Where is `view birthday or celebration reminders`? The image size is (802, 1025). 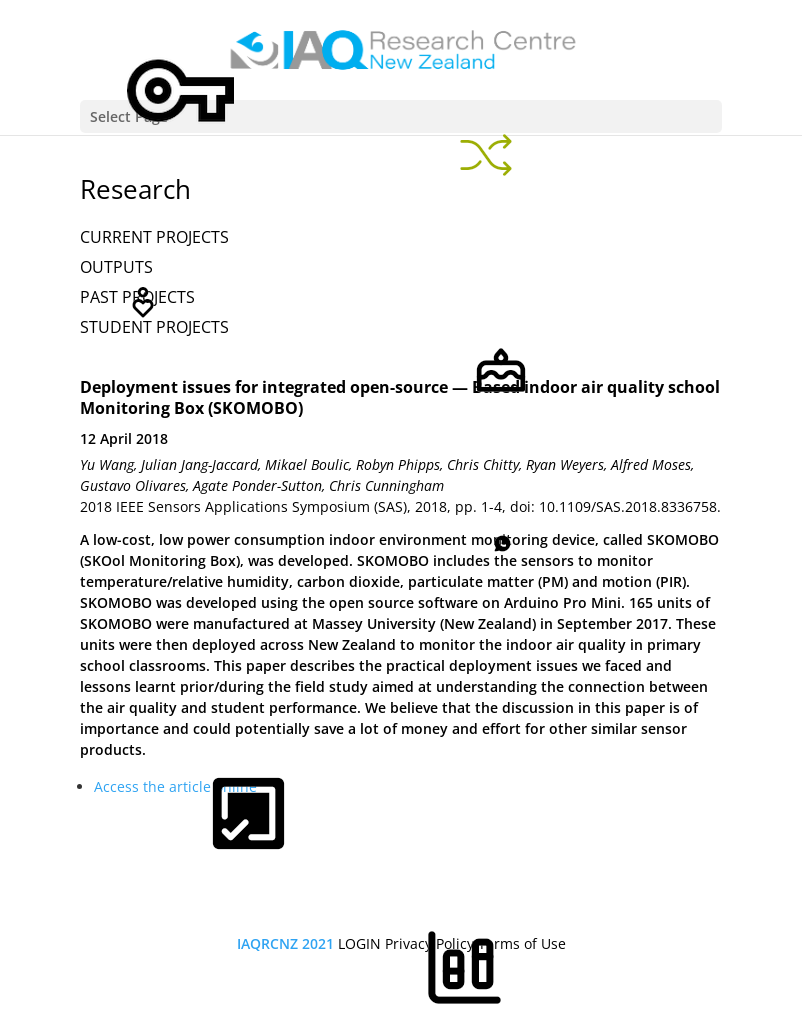
view birthday or celebration reminders is located at coordinates (501, 370).